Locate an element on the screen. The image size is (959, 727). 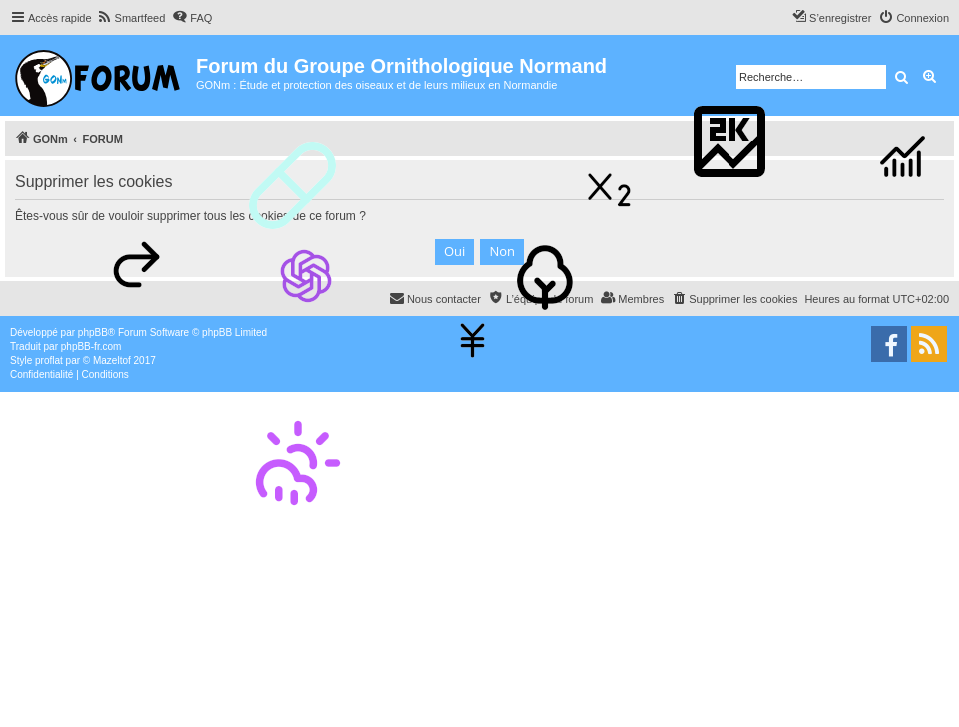
view 2K resolution video quality settings is located at coordinates (729, 141).